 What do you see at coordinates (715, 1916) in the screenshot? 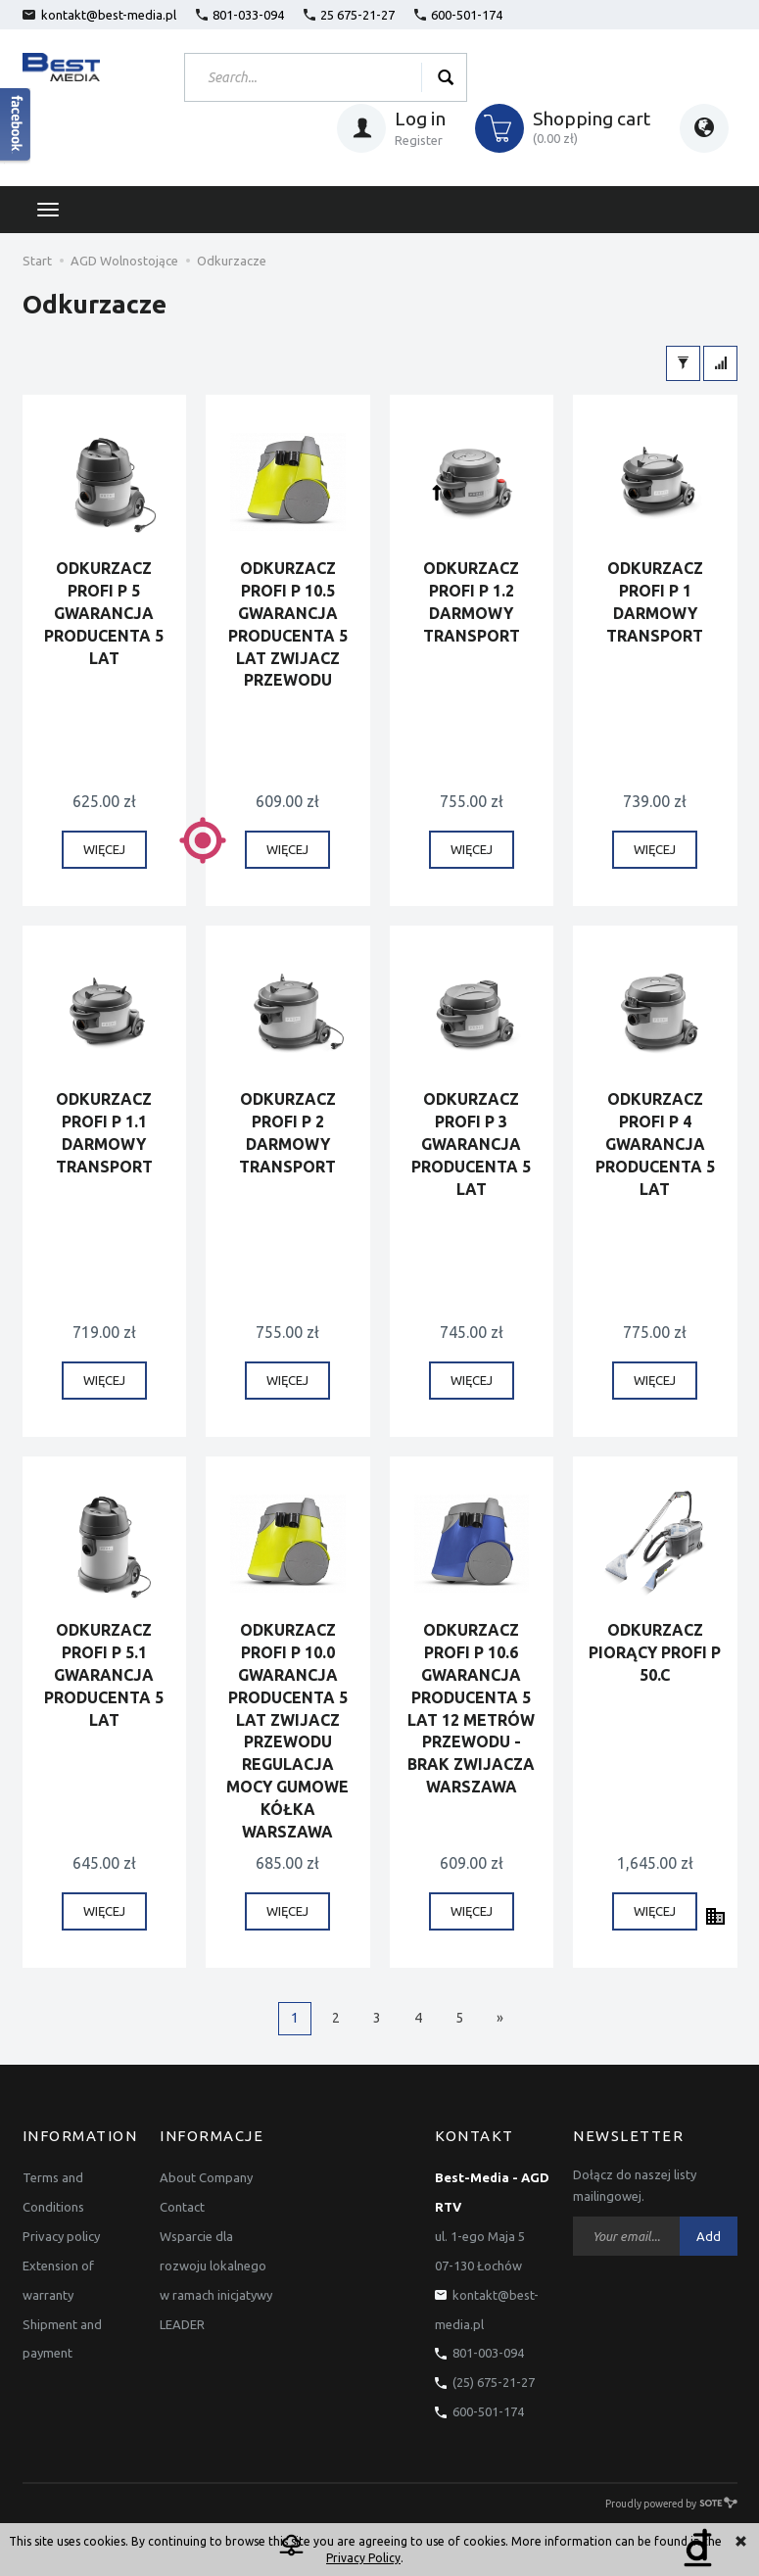
I see `view business contact information` at bounding box center [715, 1916].